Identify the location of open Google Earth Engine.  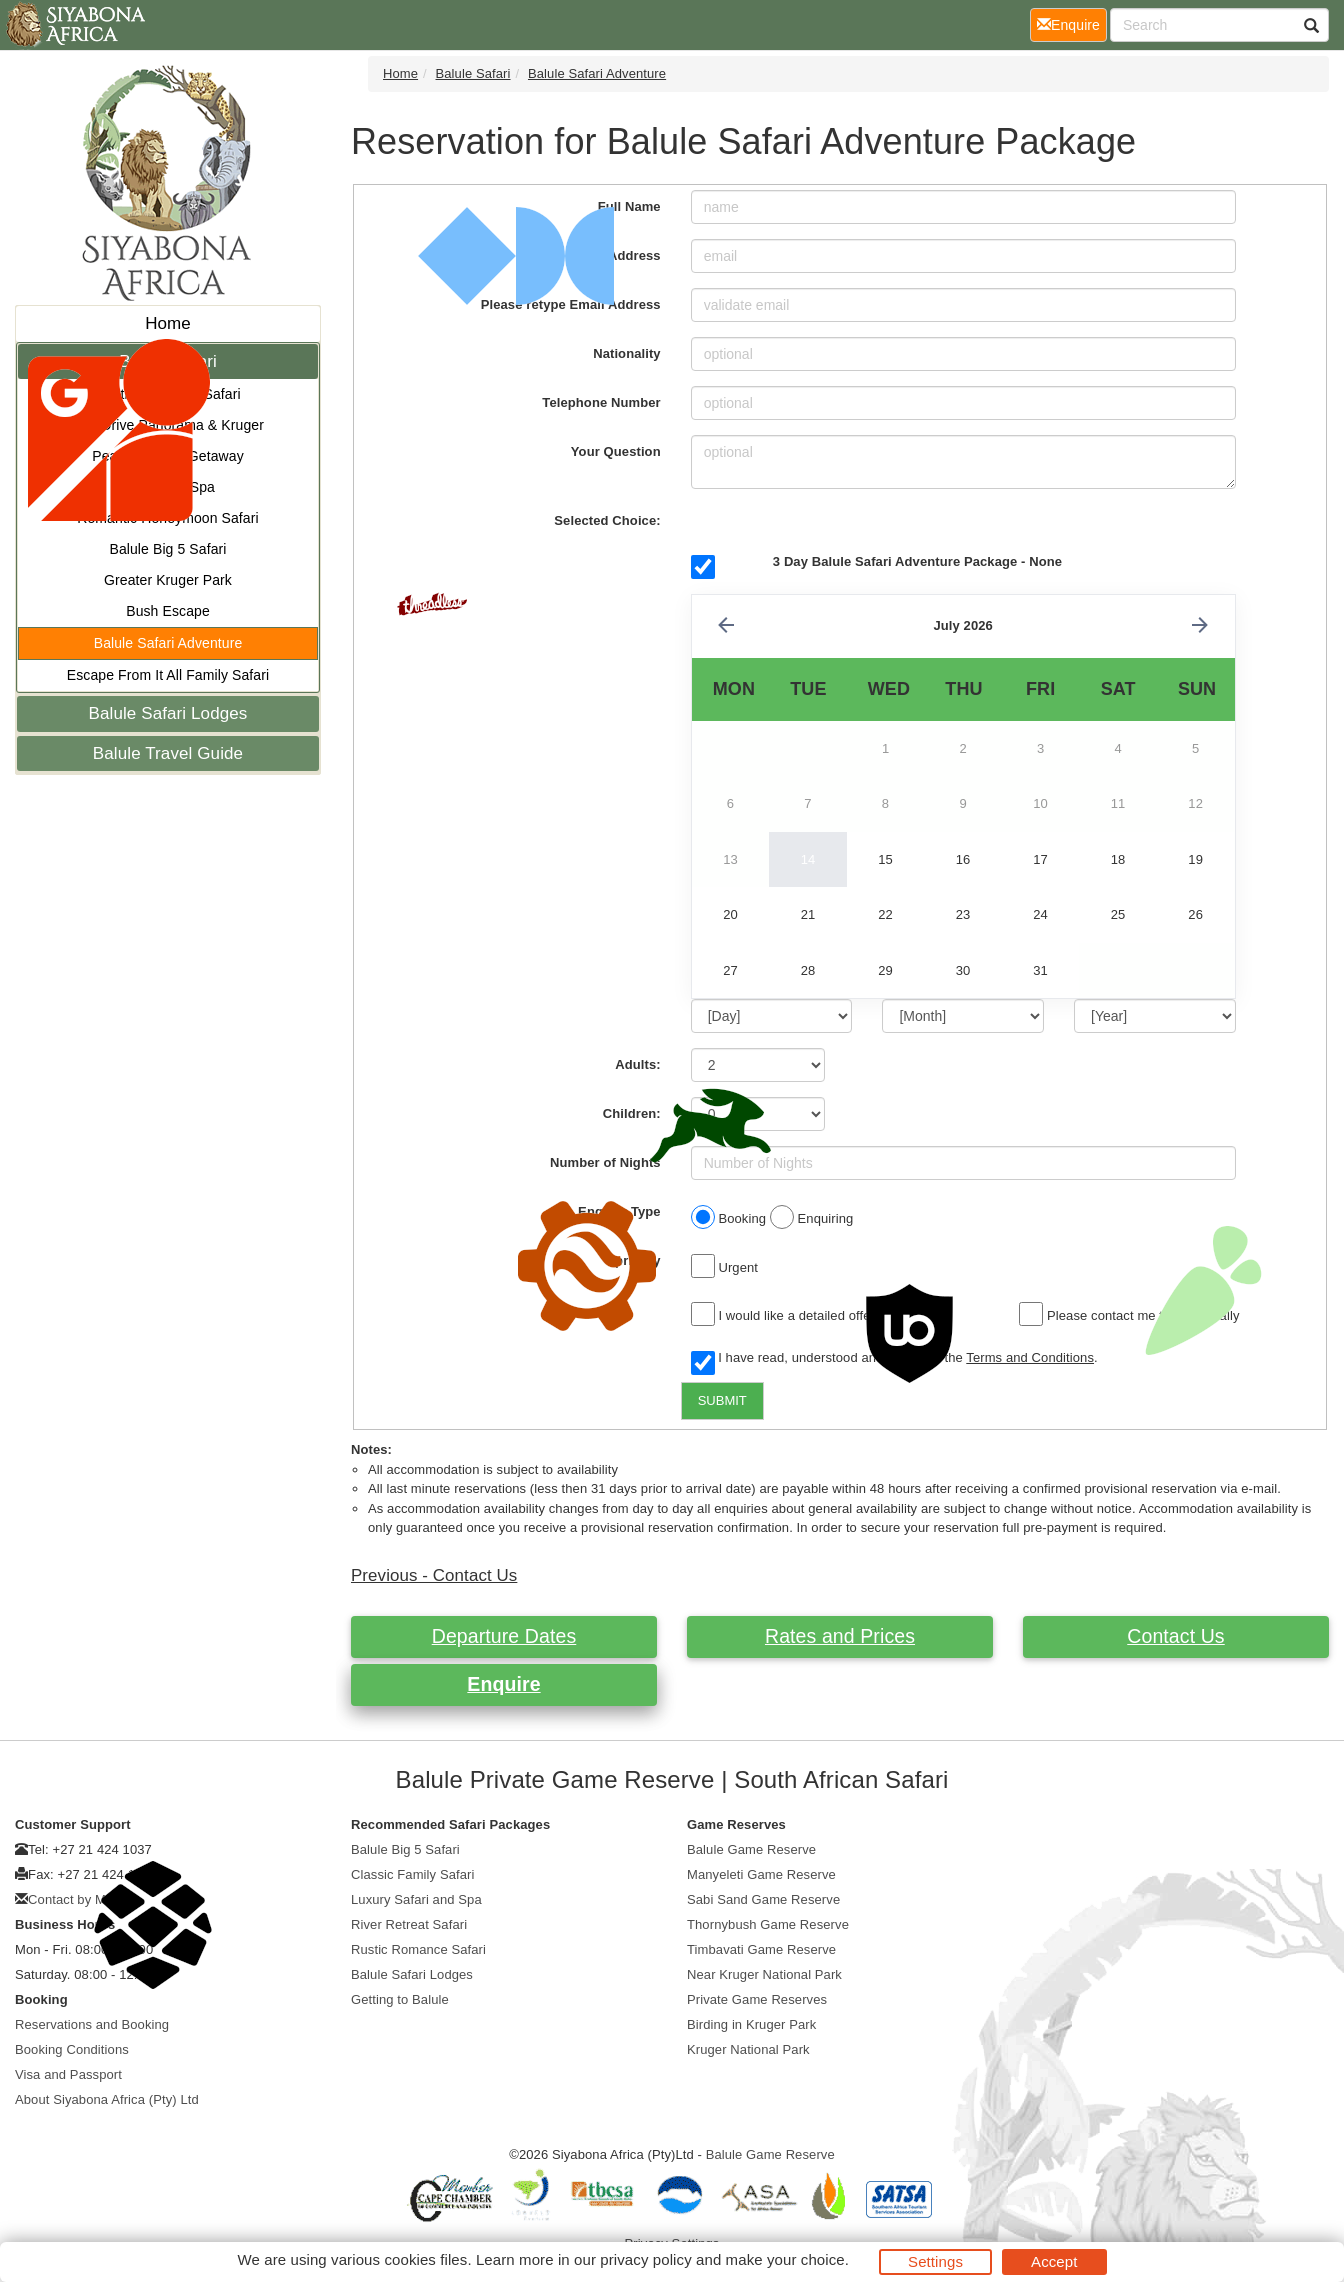
(587, 1266).